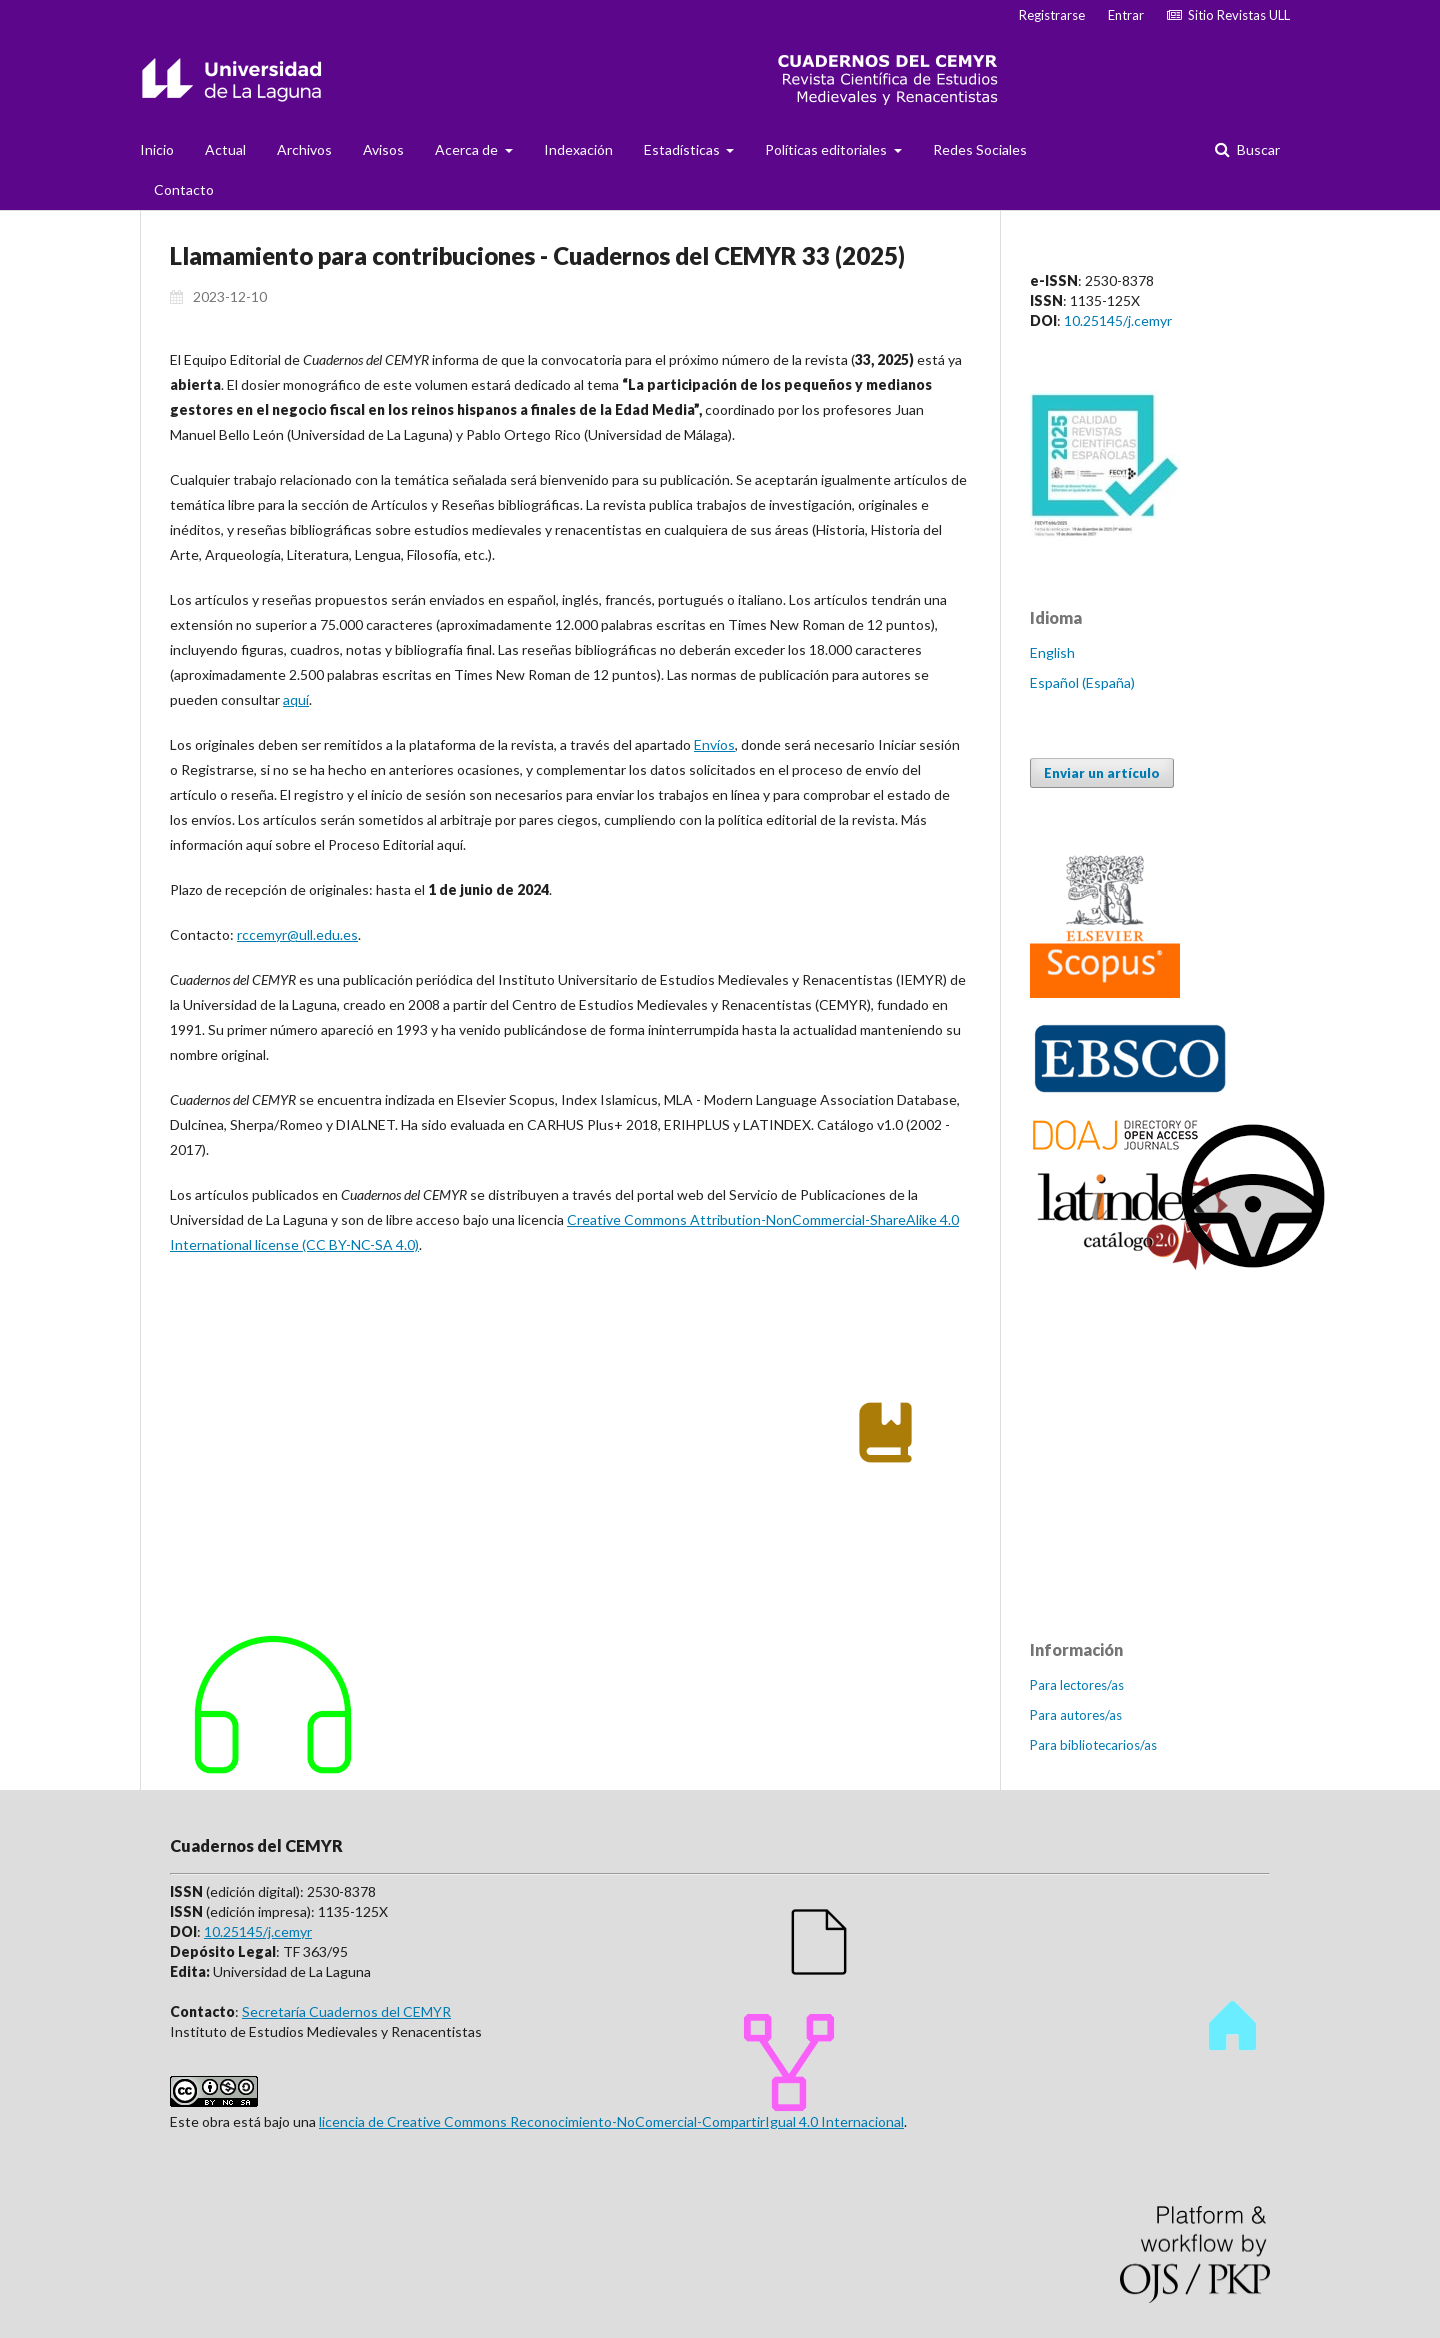  What do you see at coordinates (885, 1432) in the screenshot?
I see `access your bookmarked reading list` at bounding box center [885, 1432].